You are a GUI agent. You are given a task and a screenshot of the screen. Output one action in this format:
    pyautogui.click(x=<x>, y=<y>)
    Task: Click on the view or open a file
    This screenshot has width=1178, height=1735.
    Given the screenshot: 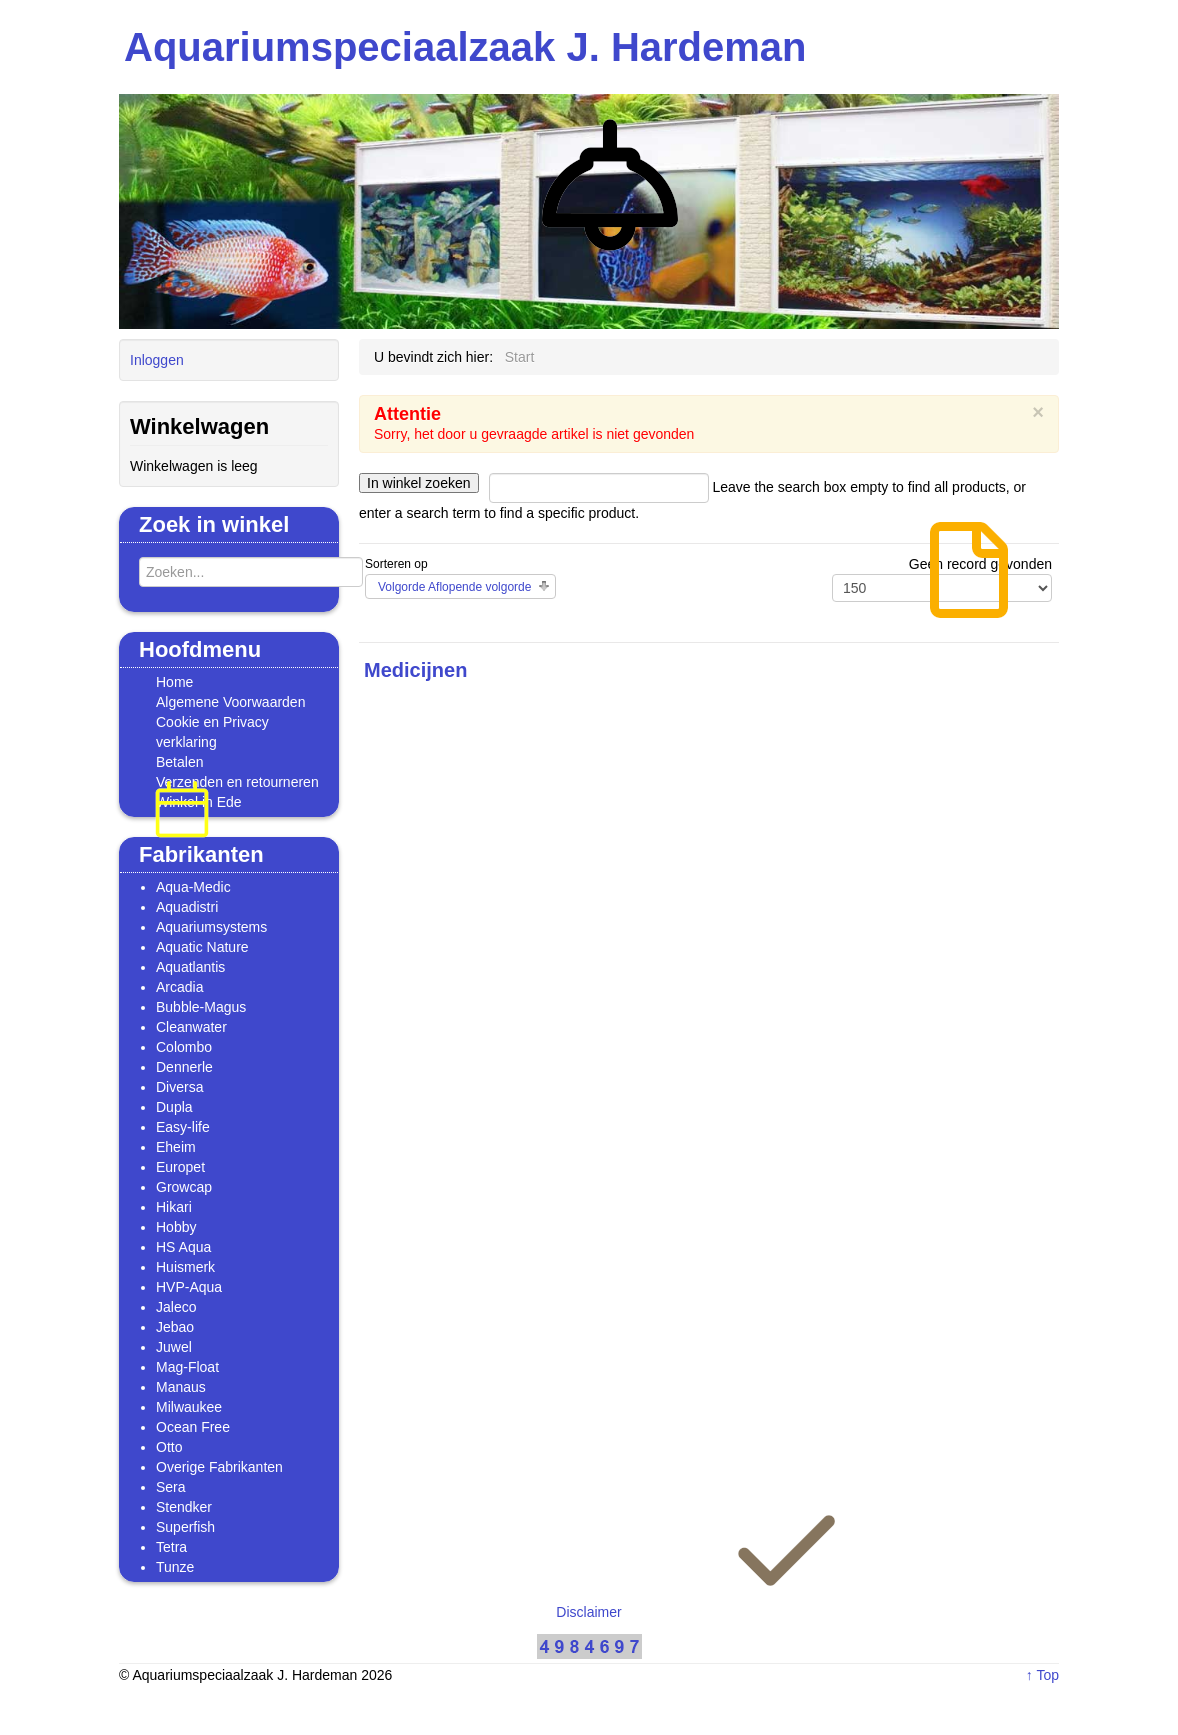 What is the action you would take?
    pyautogui.click(x=966, y=570)
    